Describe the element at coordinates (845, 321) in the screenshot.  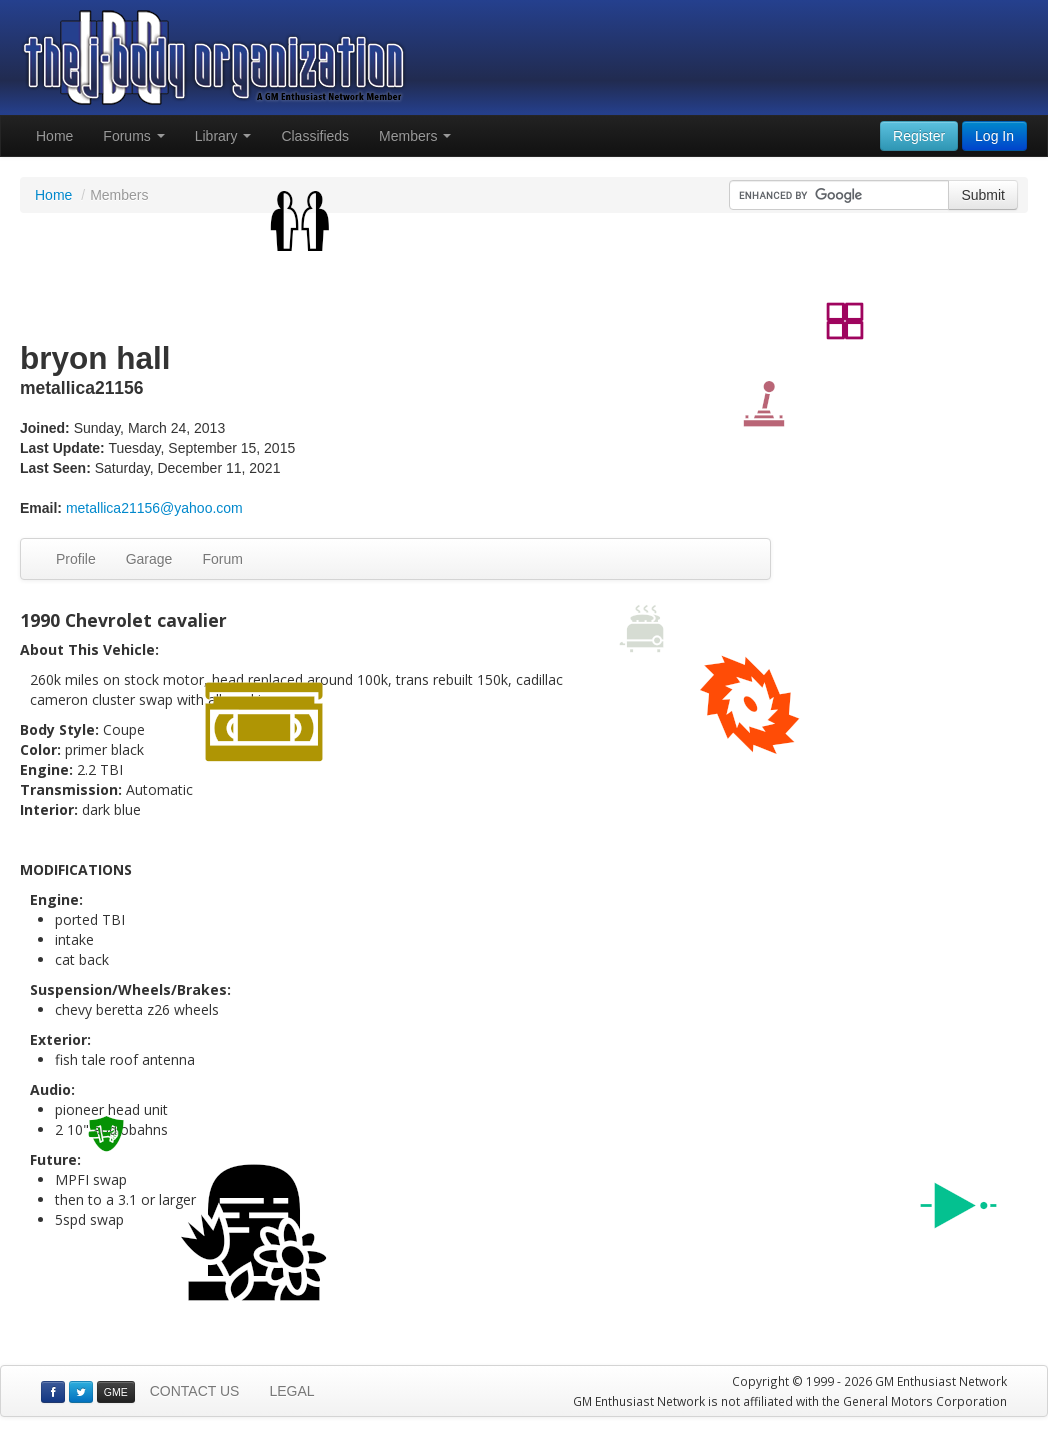
I see `place a brick or building block` at that location.